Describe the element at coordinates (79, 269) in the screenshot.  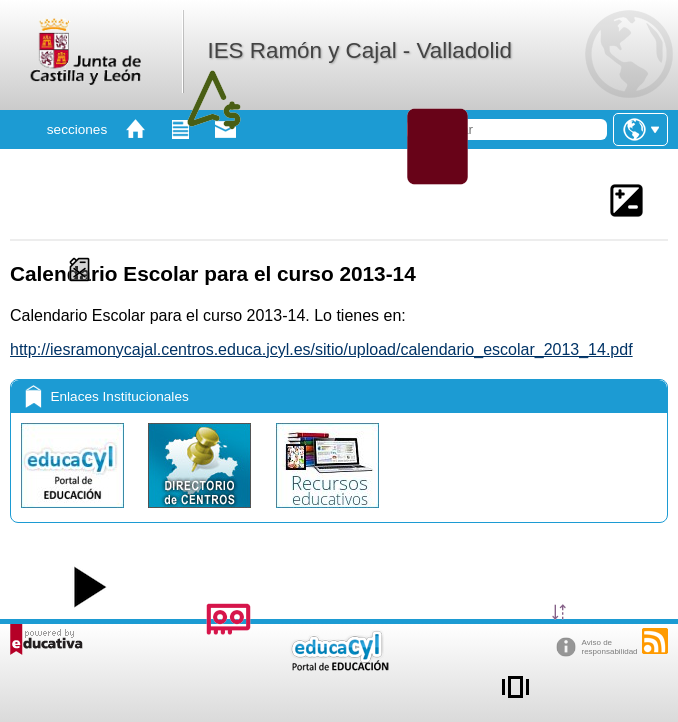
I see `indicates fuel or gas-related settings` at that location.